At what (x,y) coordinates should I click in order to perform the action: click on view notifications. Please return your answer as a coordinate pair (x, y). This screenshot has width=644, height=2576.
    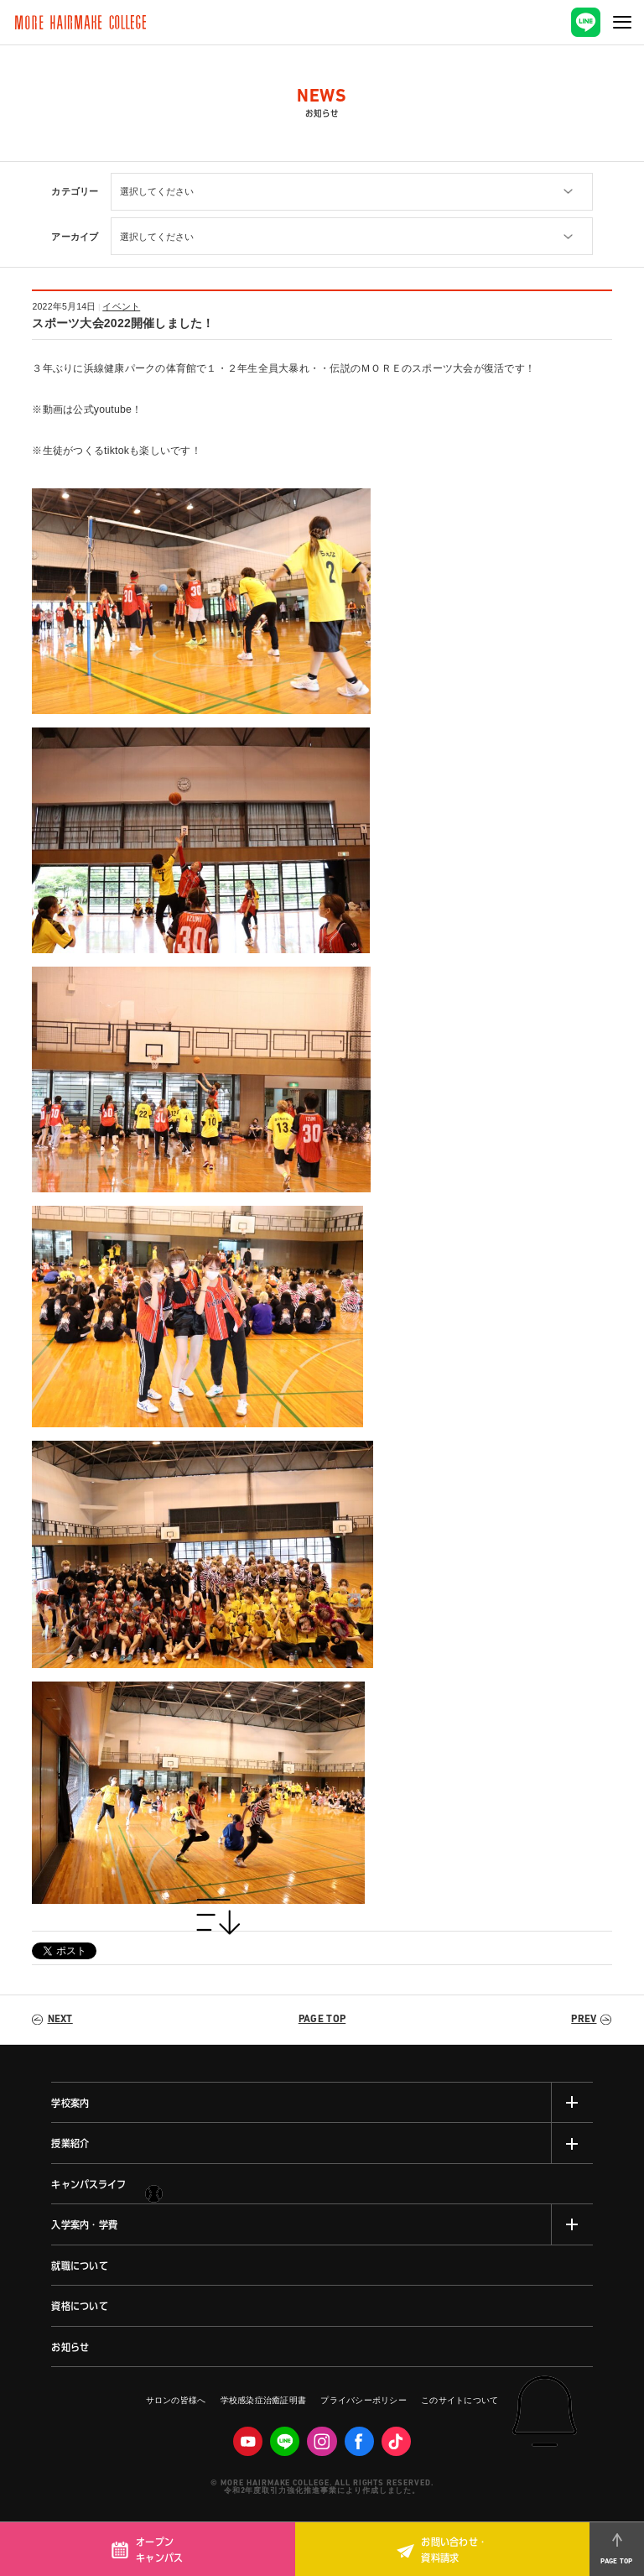
    Looking at the image, I should click on (544, 2411).